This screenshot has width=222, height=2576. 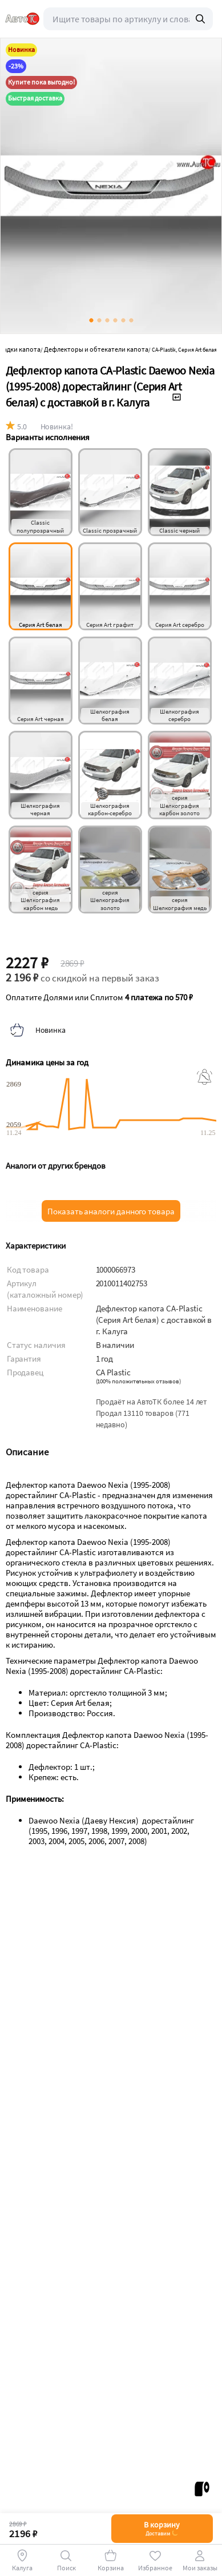 I want to click on press enter or return to submit, so click(x=176, y=397).